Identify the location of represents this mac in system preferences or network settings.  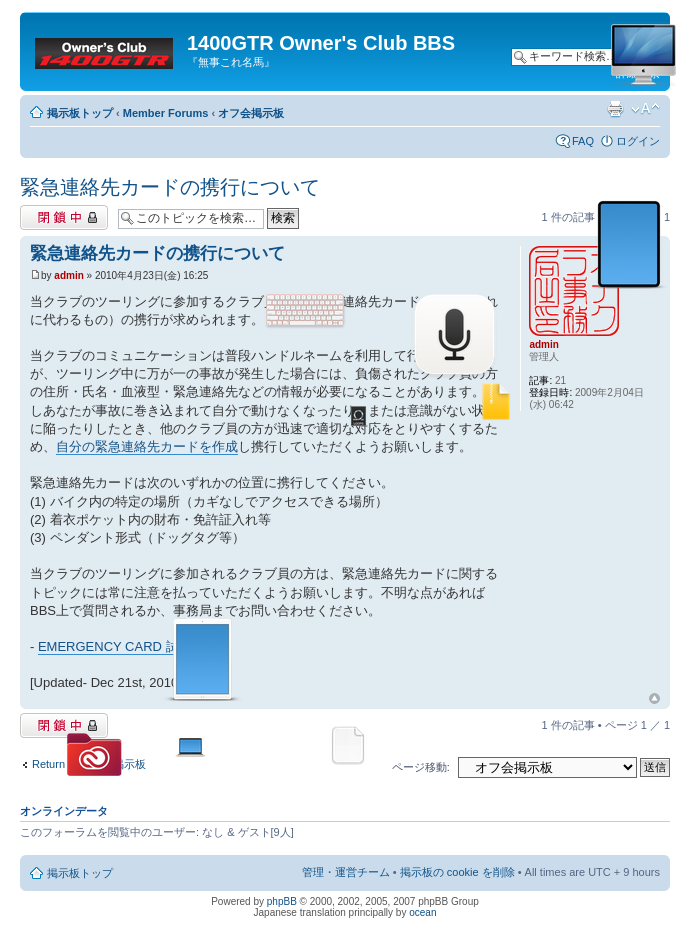
(643, 47).